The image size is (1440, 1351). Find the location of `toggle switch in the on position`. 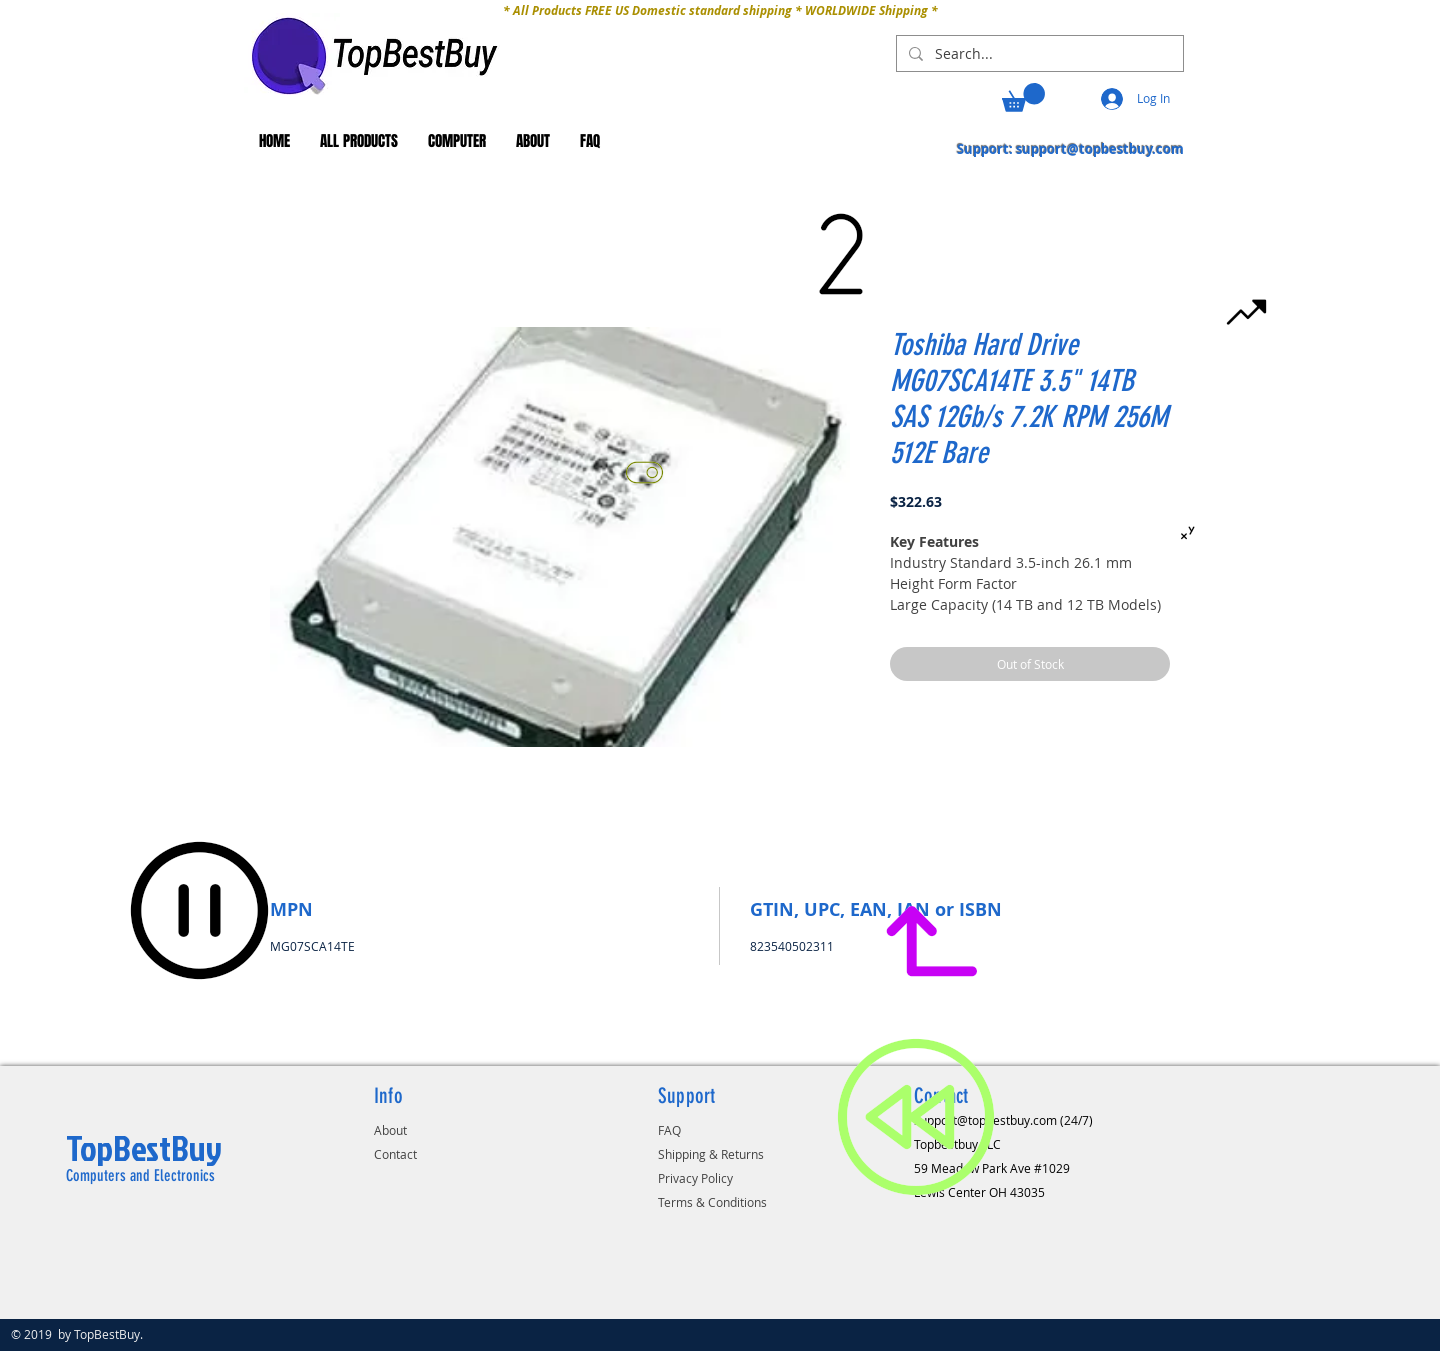

toggle switch in the on position is located at coordinates (644, 472).